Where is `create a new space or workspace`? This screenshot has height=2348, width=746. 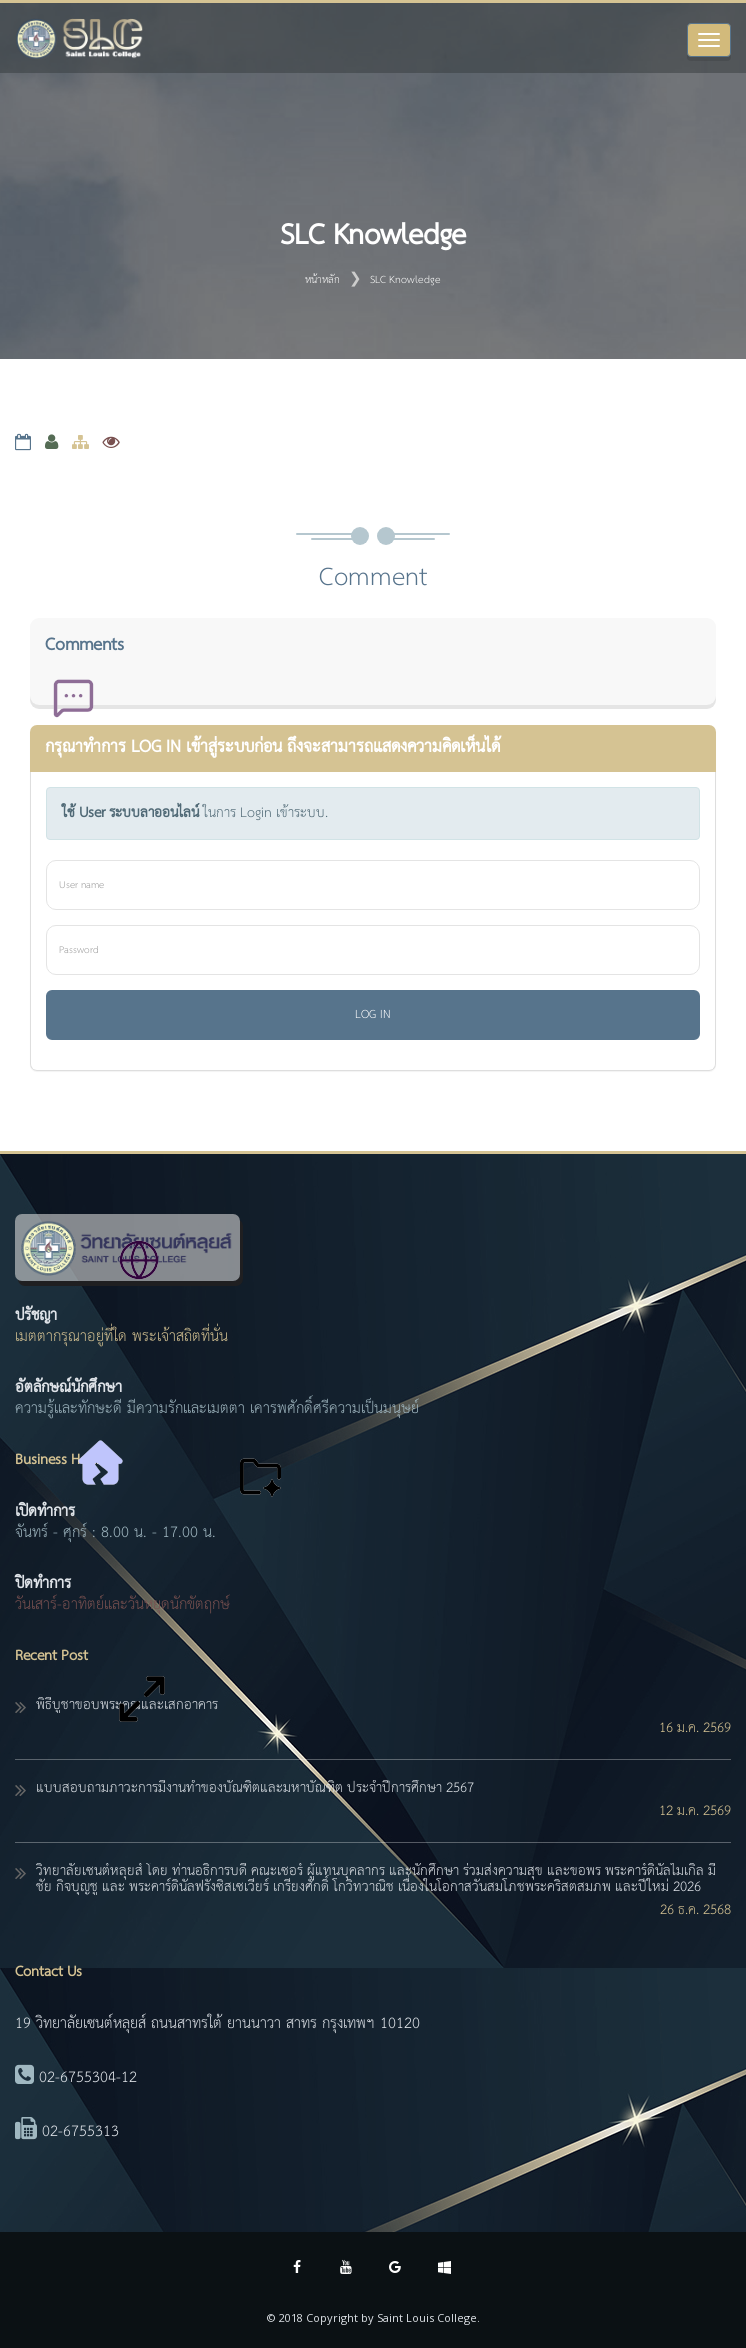
create a new space or workspace is located at coordinates (260, 1476).